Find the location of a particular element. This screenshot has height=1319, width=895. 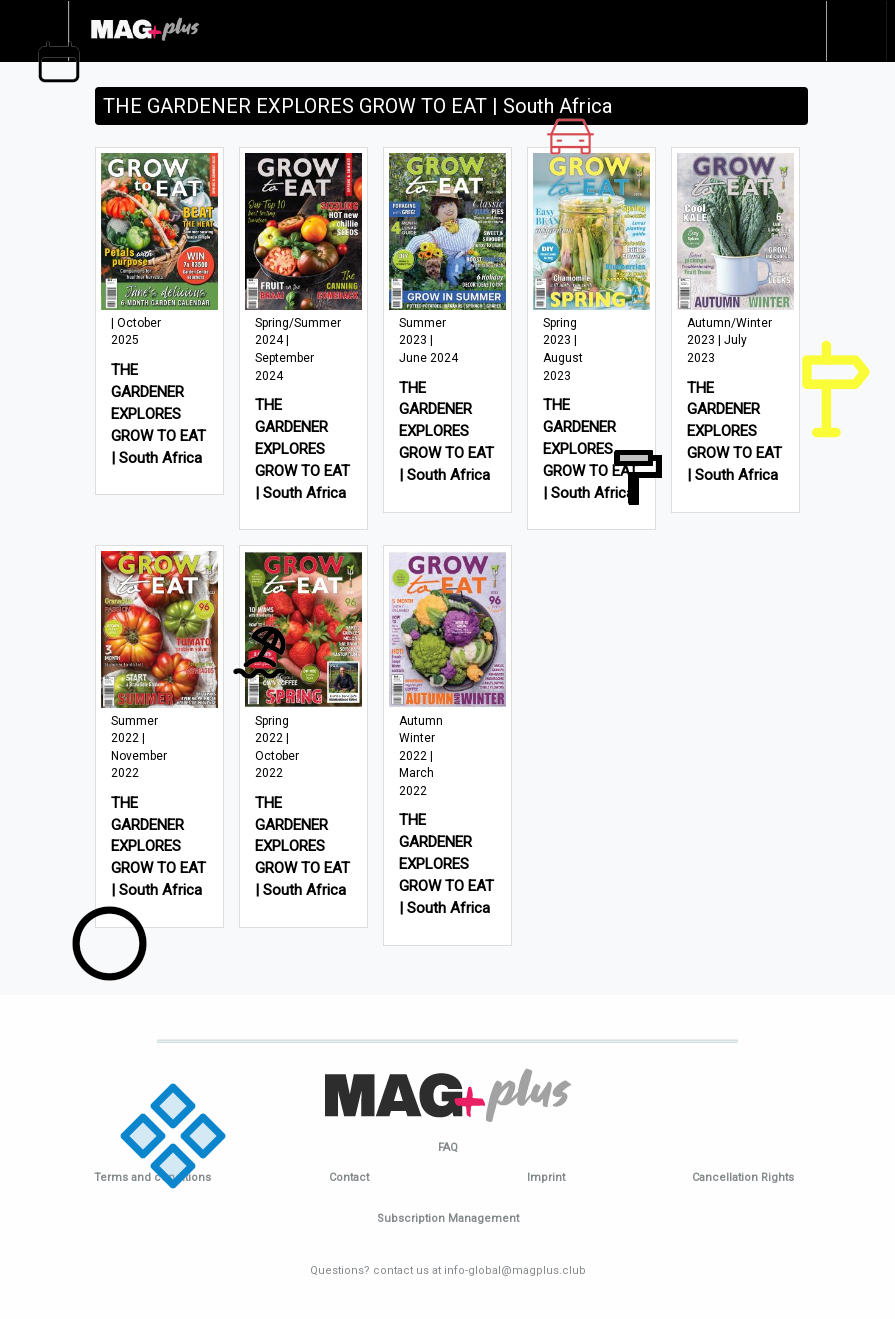

access vehicle or transportation options is located at coordinates (570, 137).